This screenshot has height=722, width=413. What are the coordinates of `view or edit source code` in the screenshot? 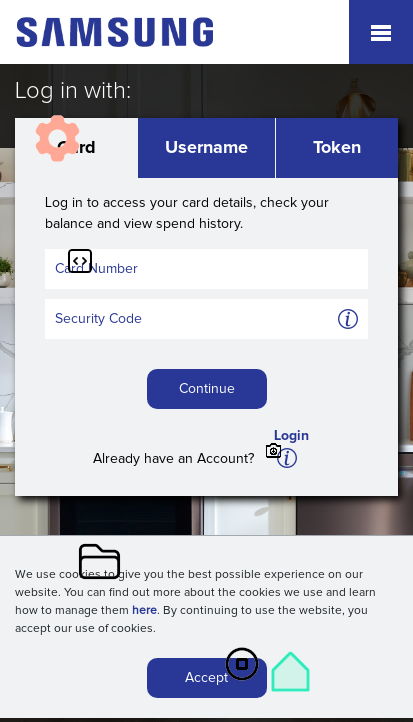 It's located at (80, 261).